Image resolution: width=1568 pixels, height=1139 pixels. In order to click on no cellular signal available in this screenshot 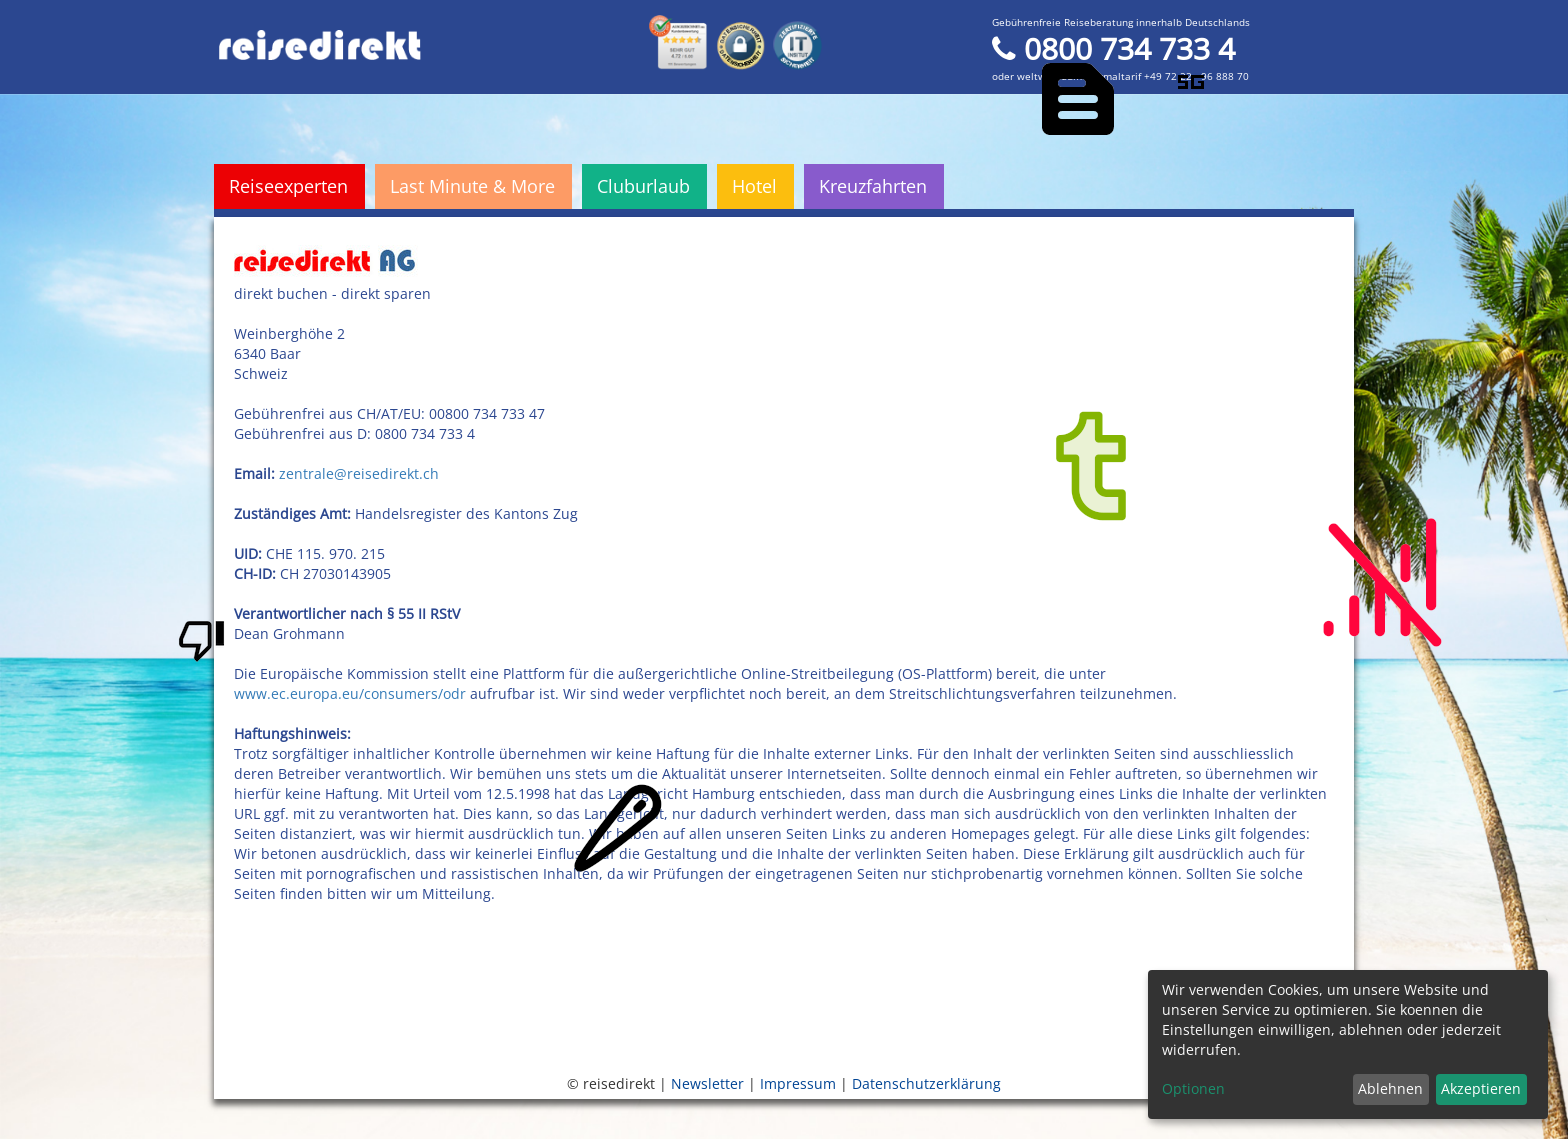, I will do `click(1385, 585)`.